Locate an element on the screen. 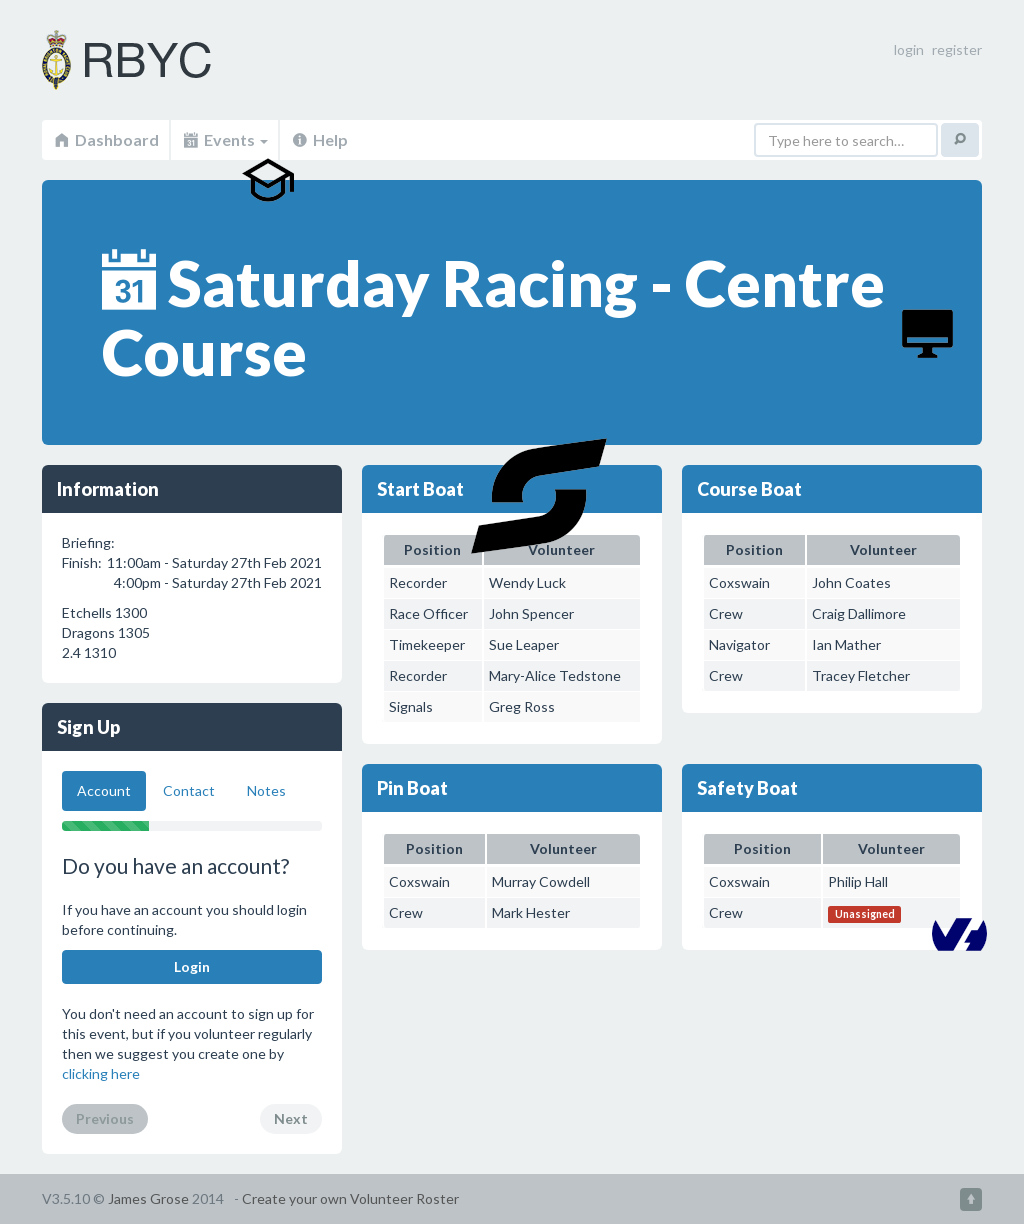  OVH cloud hosting services logo is located at coordinates (959, 934).